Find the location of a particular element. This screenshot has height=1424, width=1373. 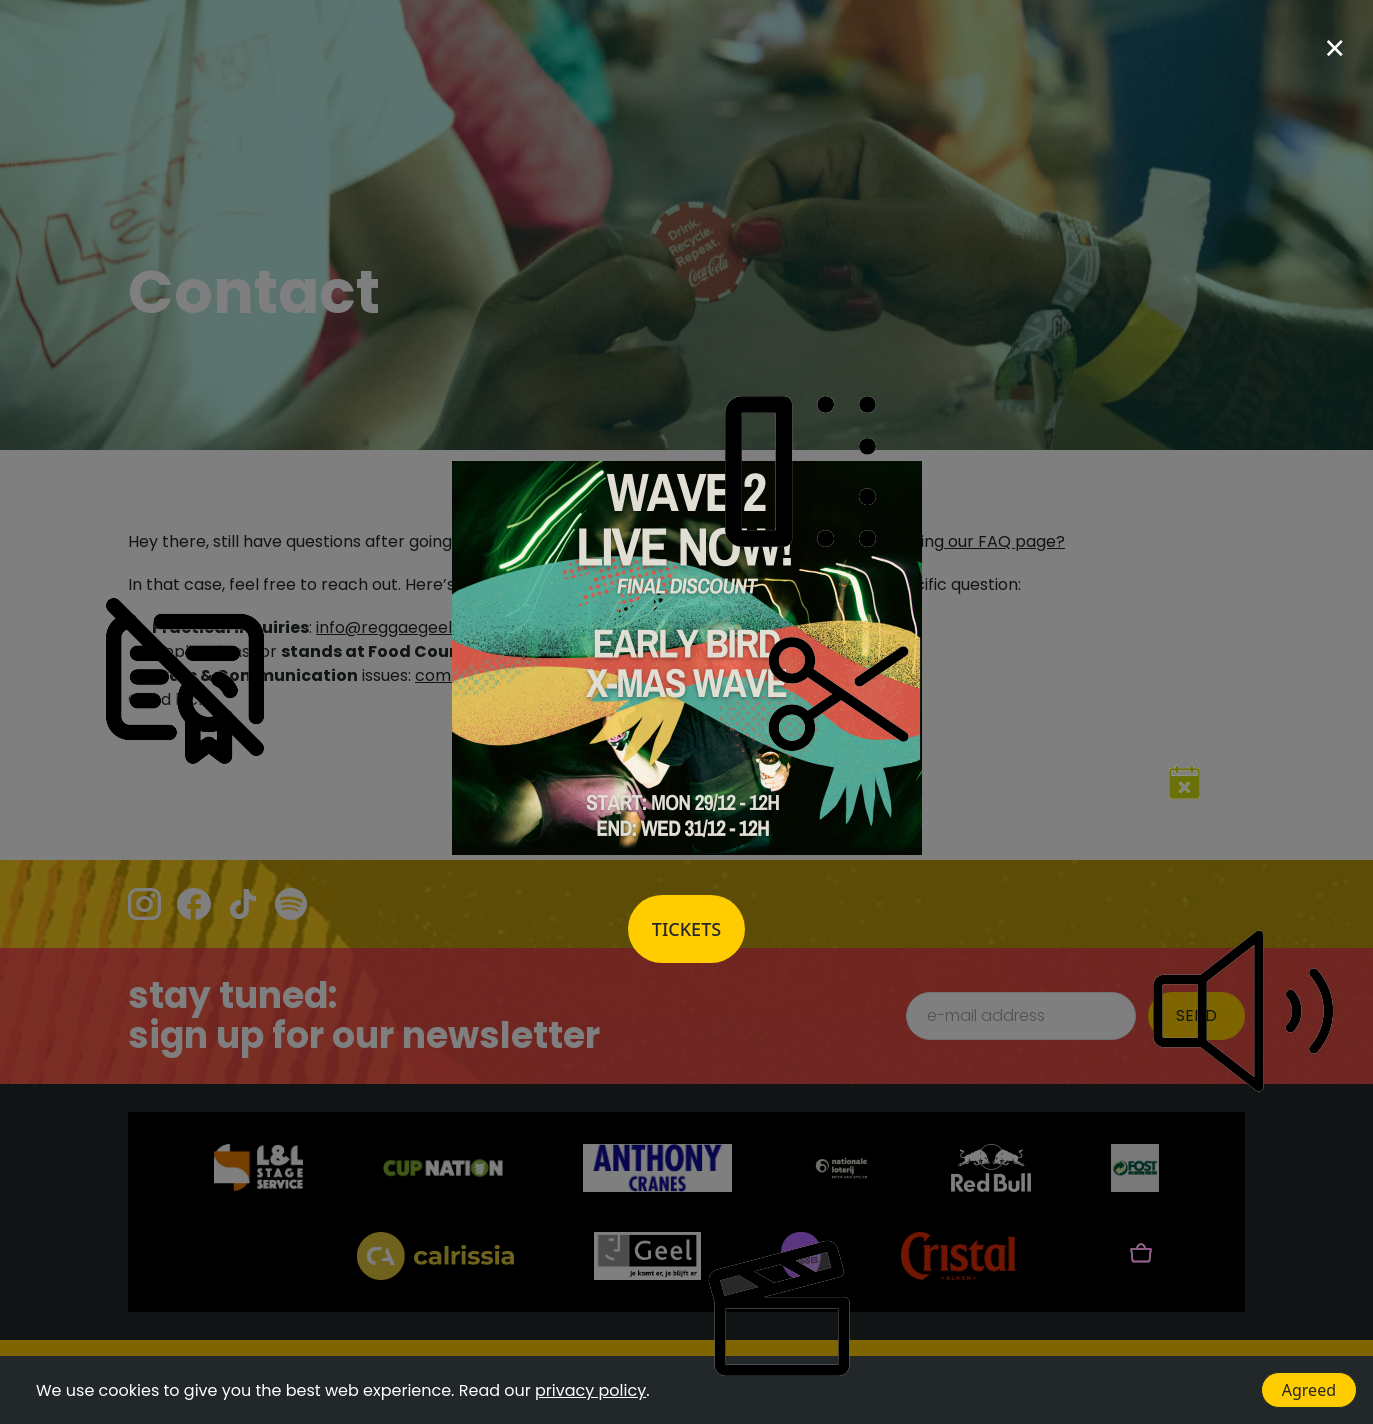

view your shopping bag is located at coordinates (1141, 1254).